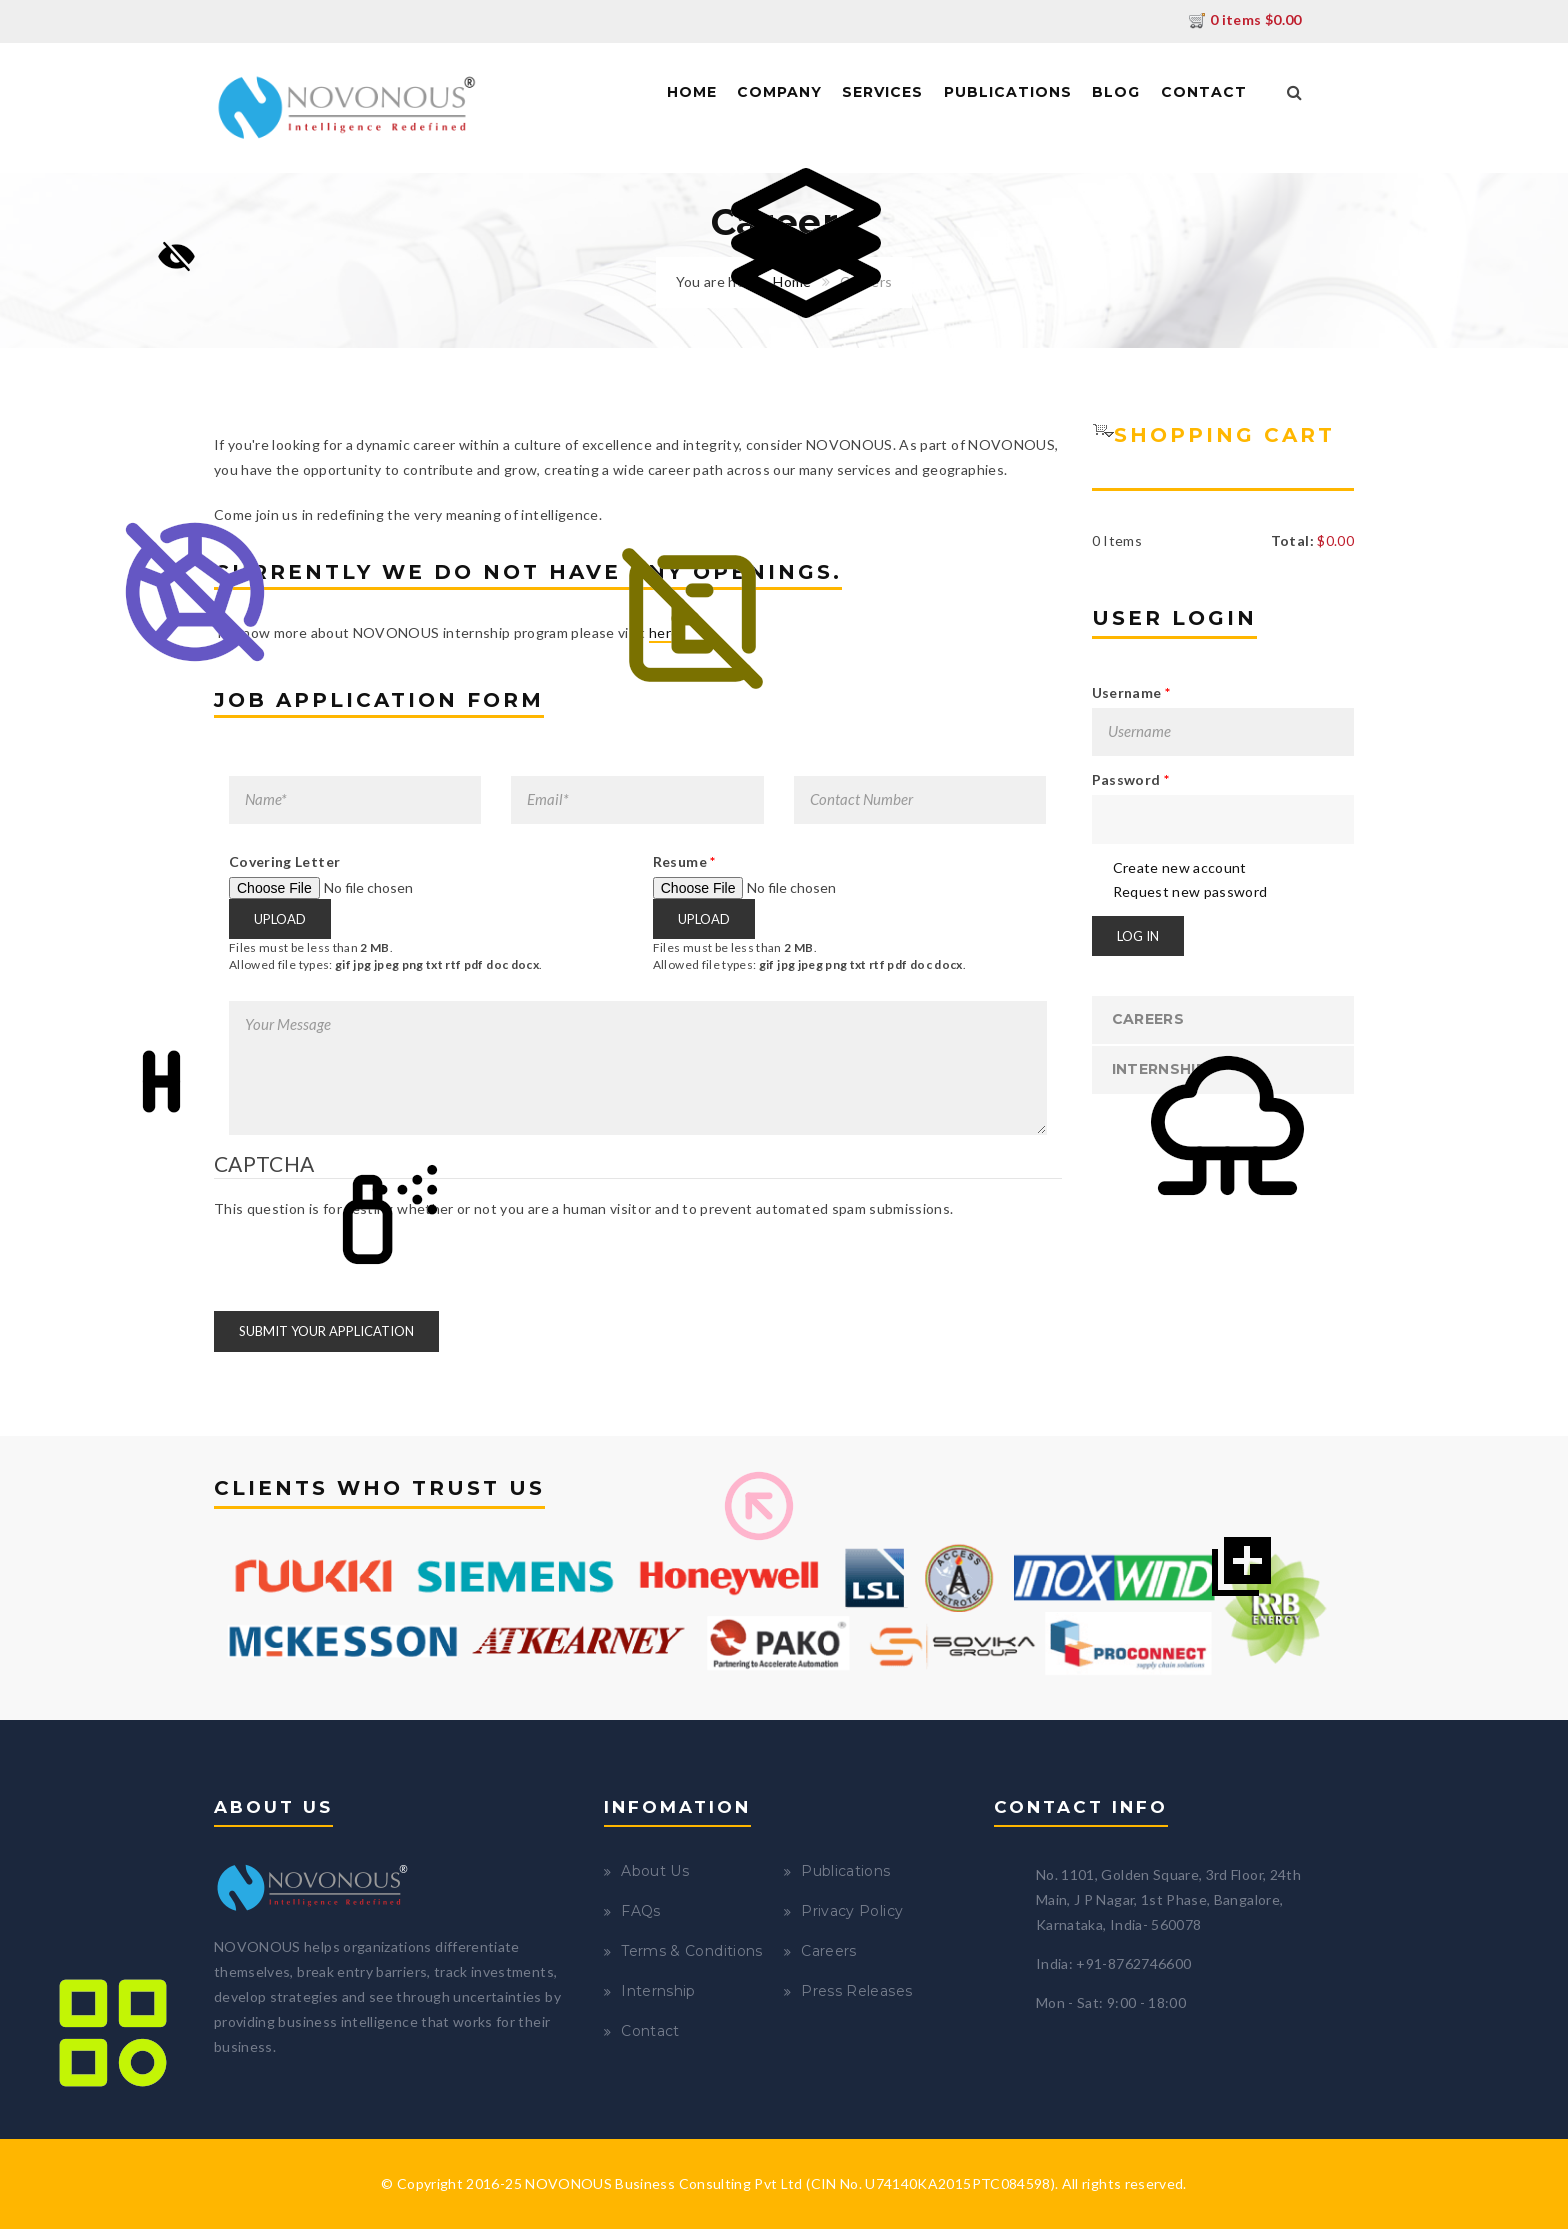  Describe the element at coordinates (692, 618) in the screenshot. I see `explicit content filter is enabled` at that location.